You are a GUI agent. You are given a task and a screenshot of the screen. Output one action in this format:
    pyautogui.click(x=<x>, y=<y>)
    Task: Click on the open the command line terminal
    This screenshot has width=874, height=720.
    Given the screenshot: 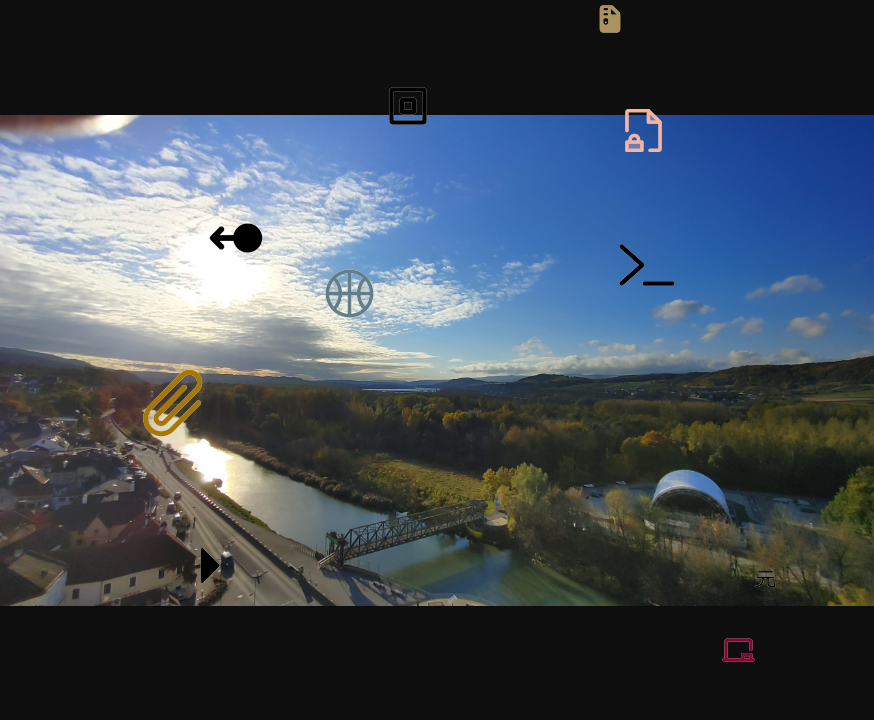 What is the action you would take?
    pyautogui.click(x=647, y=265)
    